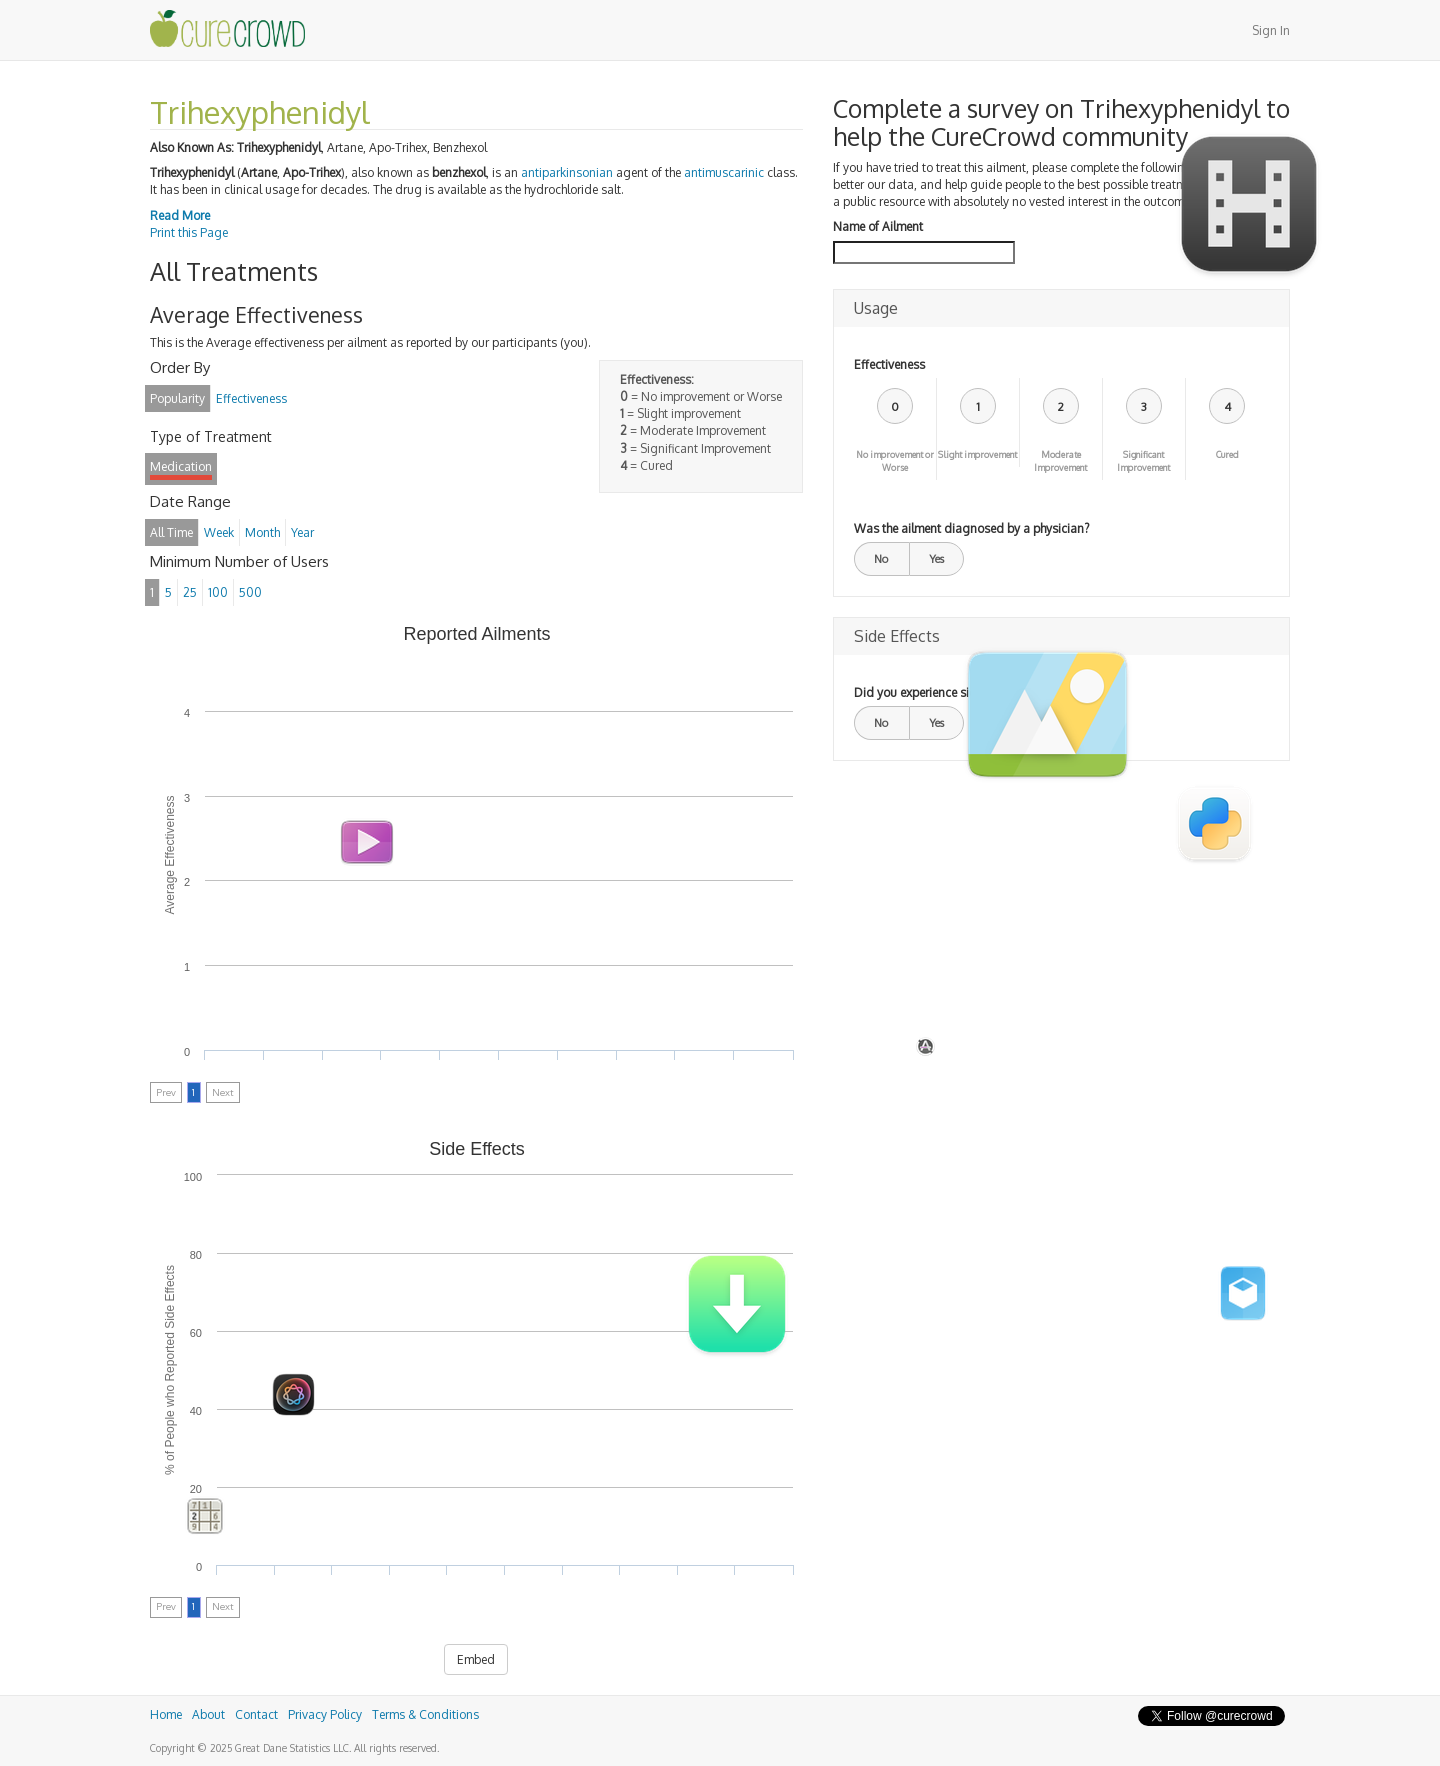 This screenshot has height=1766, width=1440. I want to click on save or download the current session, so click(737, 1304).